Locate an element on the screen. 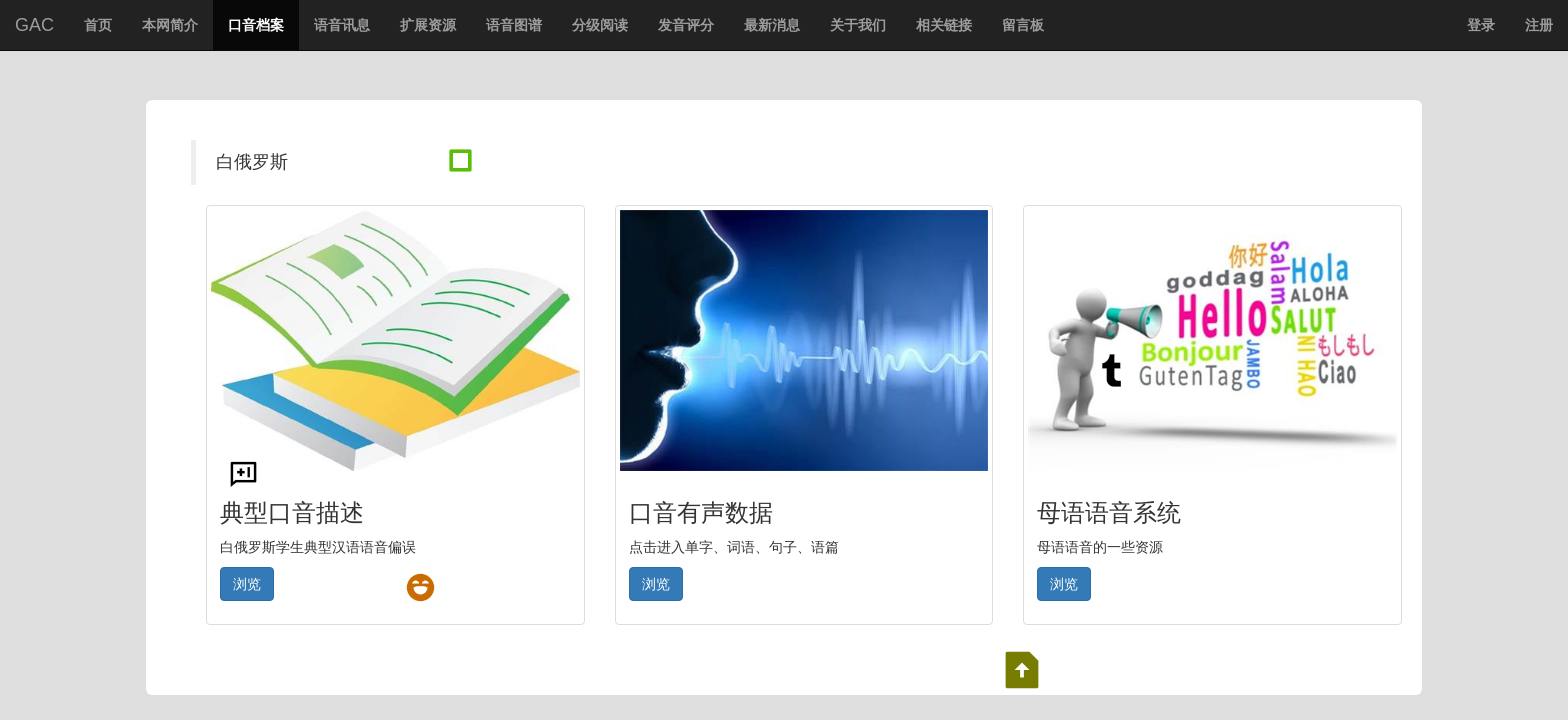 The height and width of the screenshot is (720, 1568). open Tumblr app is located at coordinates (1111, 370).